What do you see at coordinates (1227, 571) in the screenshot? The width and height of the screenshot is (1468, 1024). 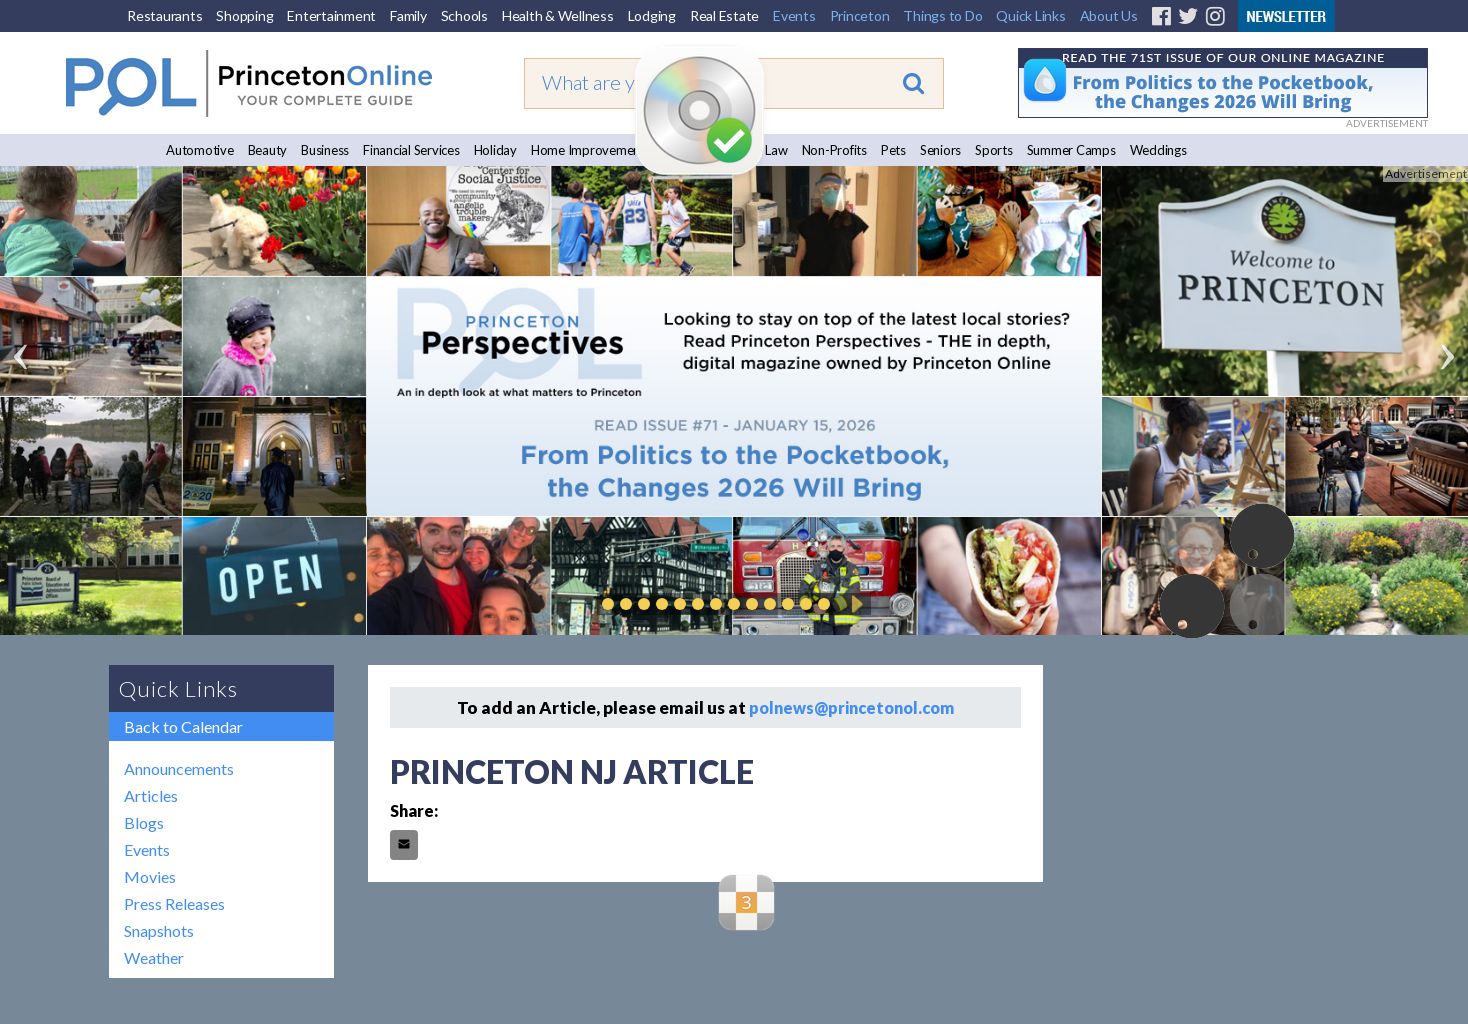 I see `launch swell foop puzzle game` at bounding box center [1227, 571].